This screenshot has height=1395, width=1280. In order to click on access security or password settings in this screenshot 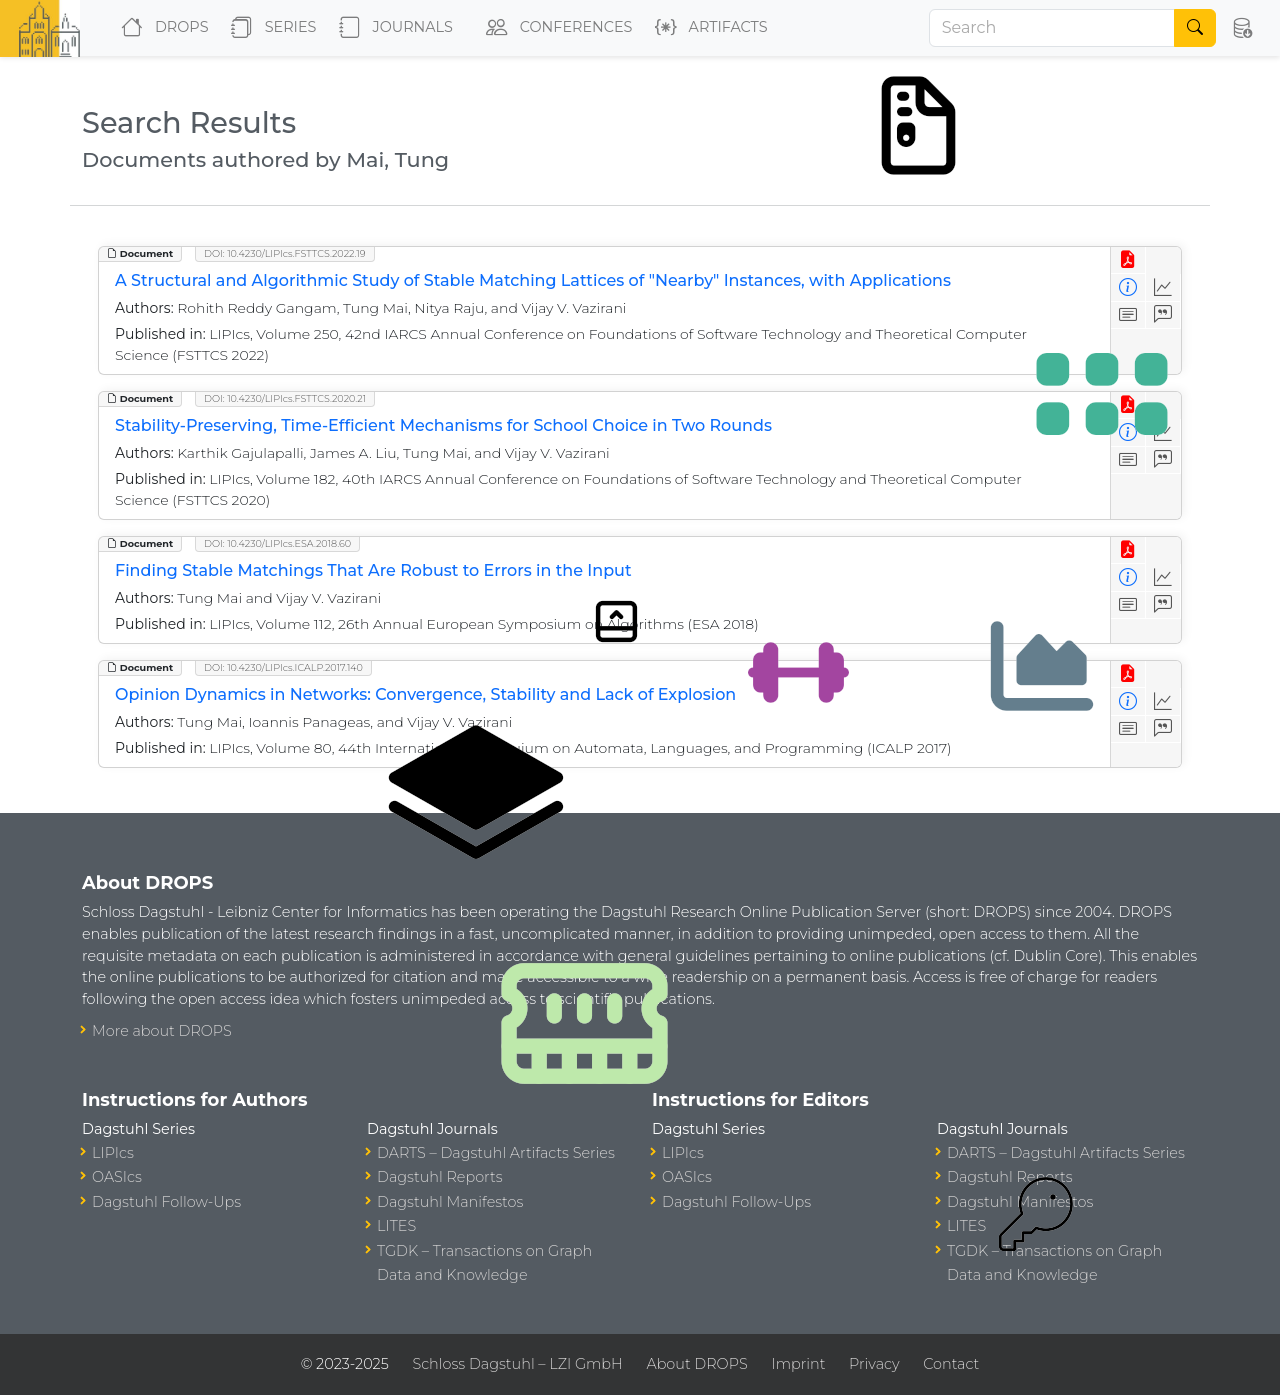, I will do `click(1034, 1215)`.